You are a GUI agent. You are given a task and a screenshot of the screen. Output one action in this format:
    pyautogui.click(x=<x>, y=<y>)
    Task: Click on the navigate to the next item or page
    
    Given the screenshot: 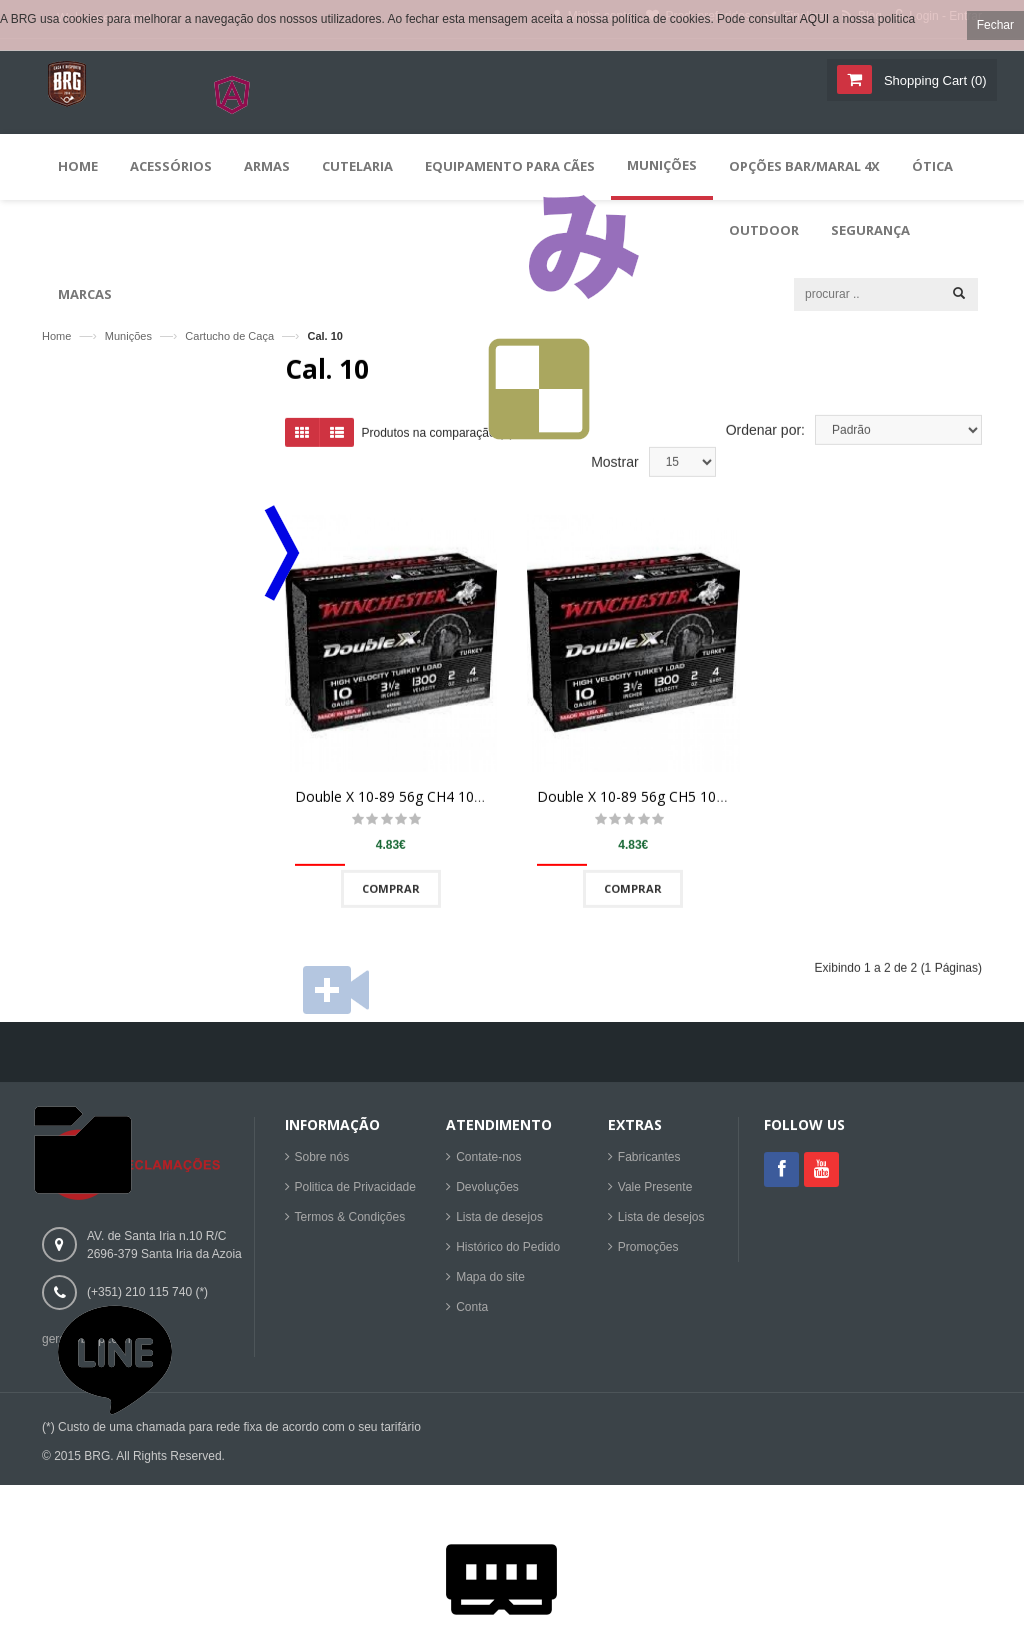 What is the action you would take?
    pyautogui.click(x=280, y=553)
    